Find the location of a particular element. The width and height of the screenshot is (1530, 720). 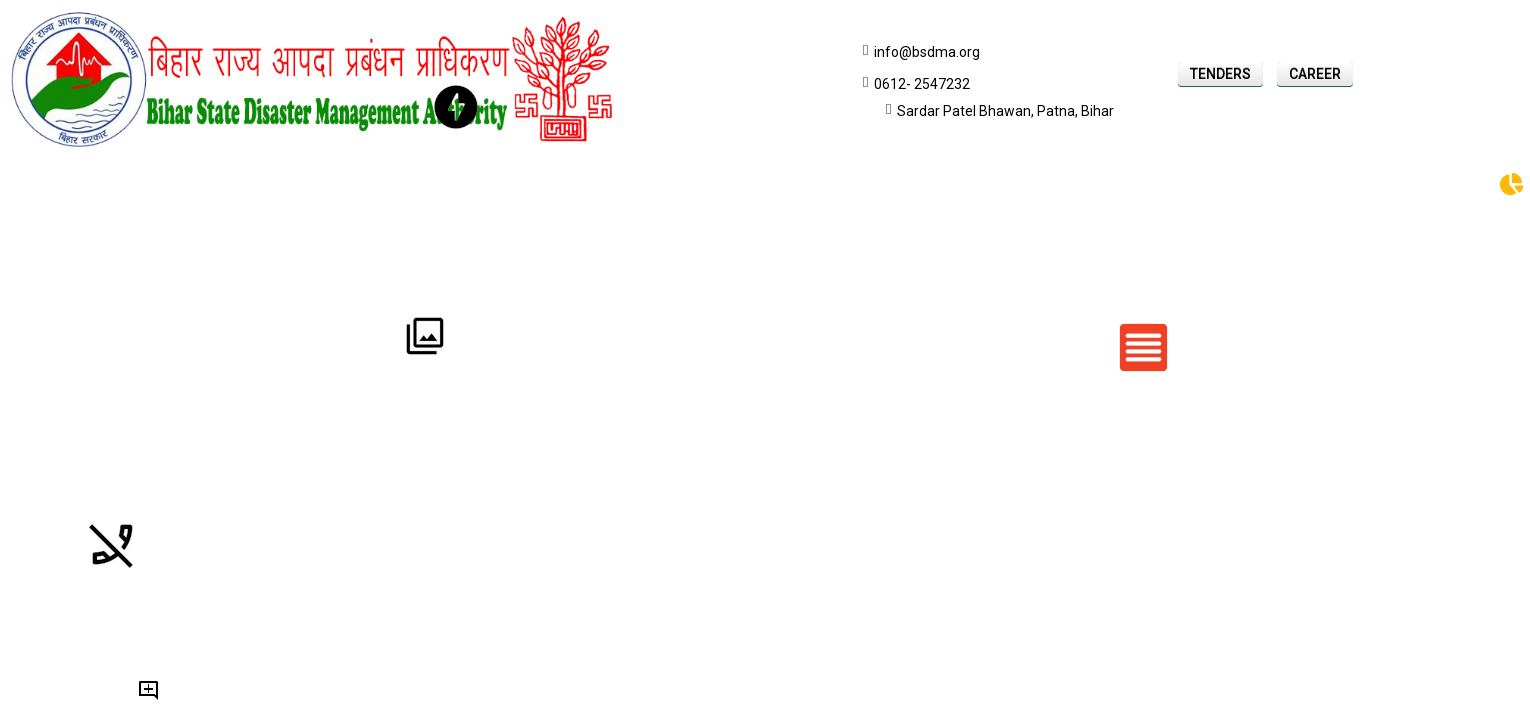

phone calls are disabled or unavailable is located at coordinates (112, 544).